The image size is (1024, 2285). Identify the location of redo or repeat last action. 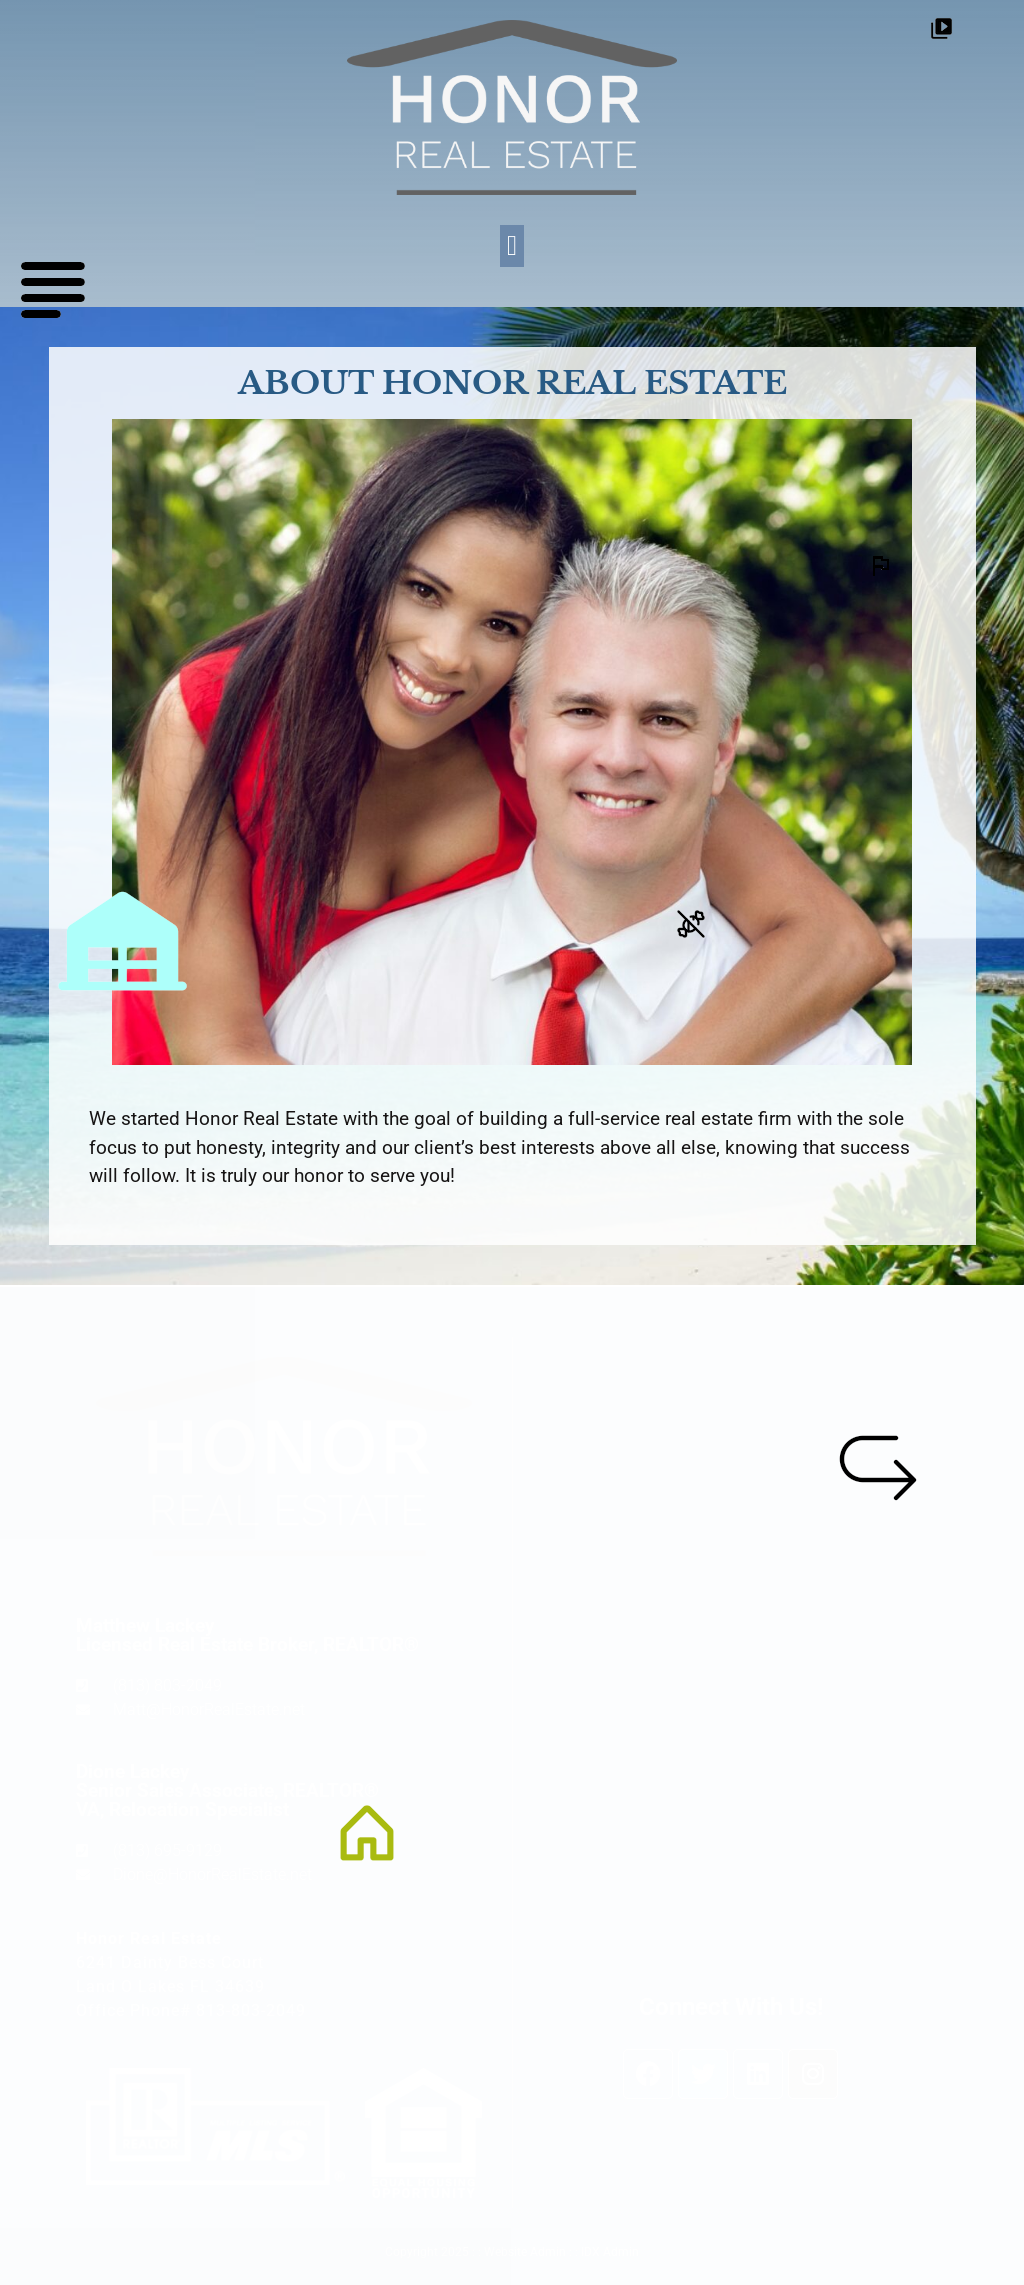
(878, 1465).